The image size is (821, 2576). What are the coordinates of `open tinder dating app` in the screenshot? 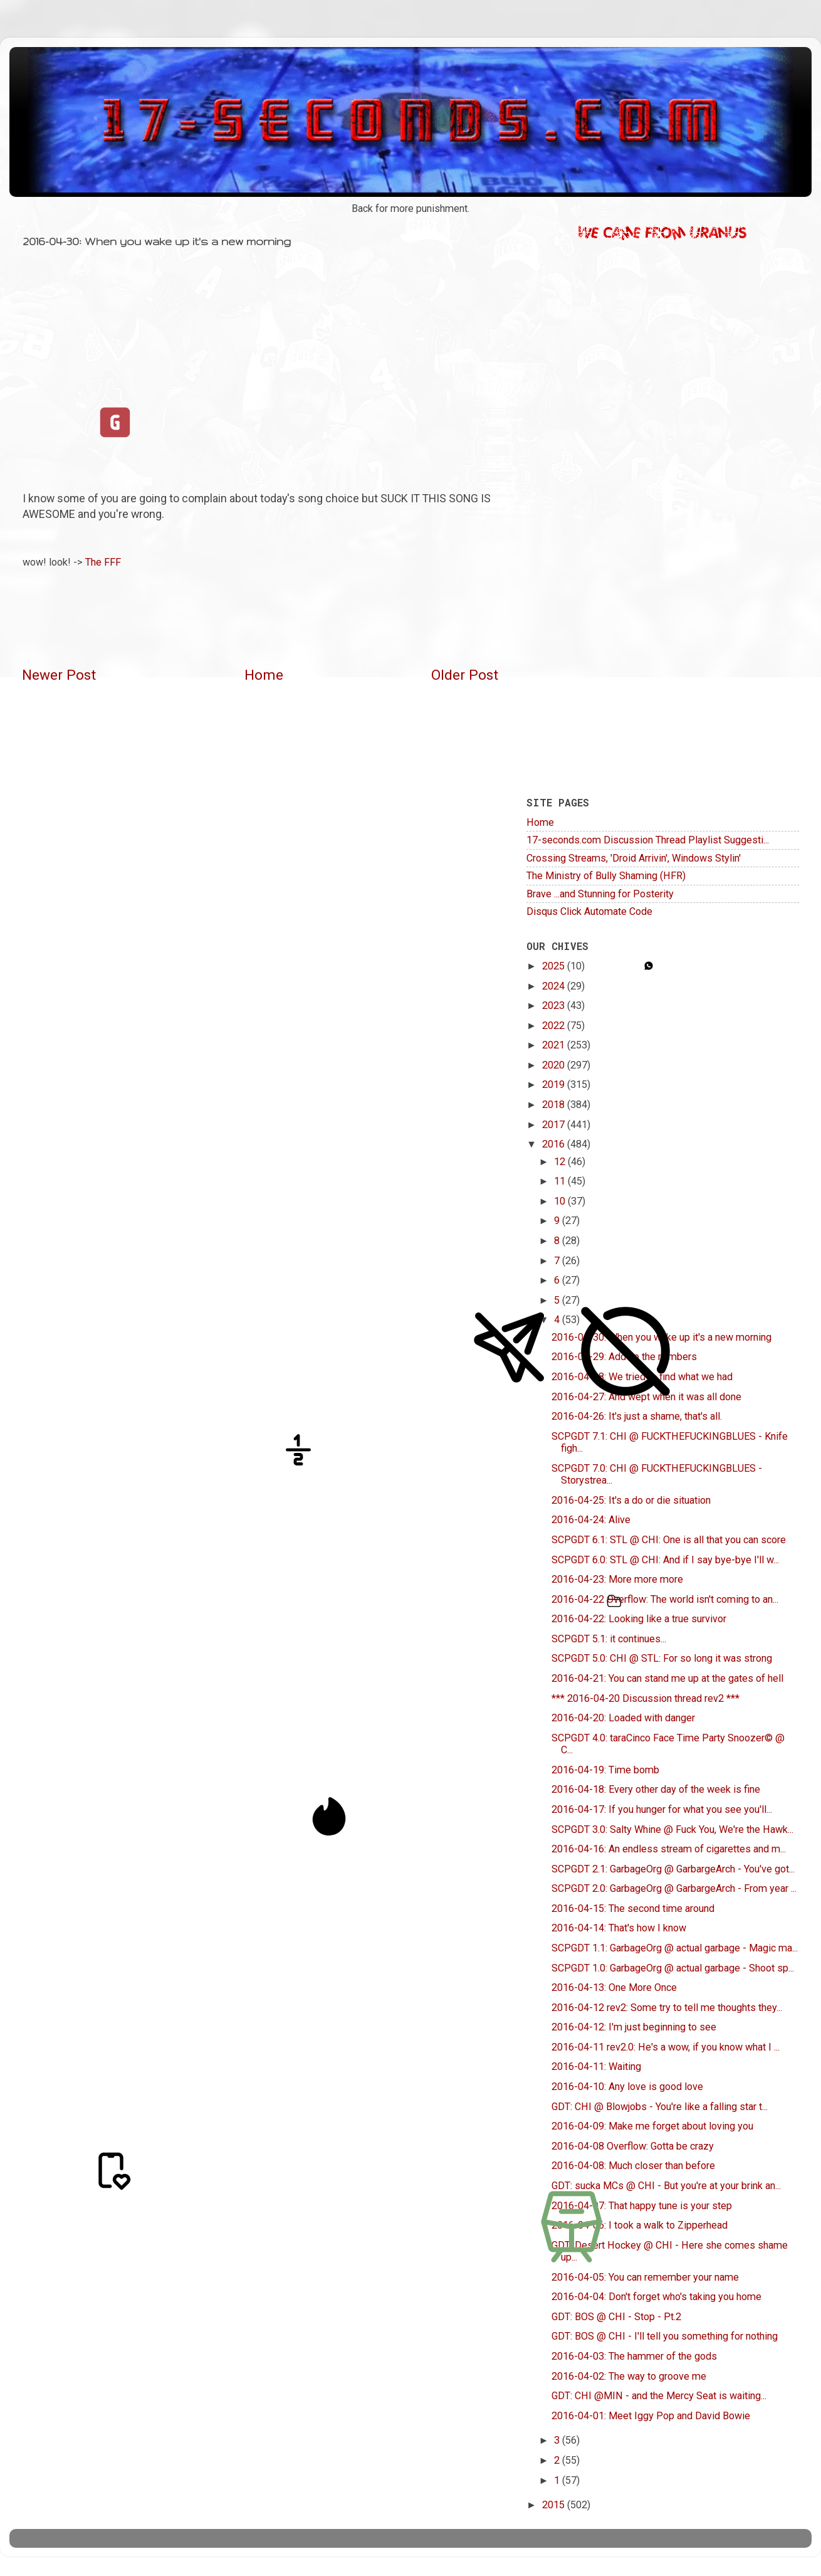 It's located at (329, 1817).